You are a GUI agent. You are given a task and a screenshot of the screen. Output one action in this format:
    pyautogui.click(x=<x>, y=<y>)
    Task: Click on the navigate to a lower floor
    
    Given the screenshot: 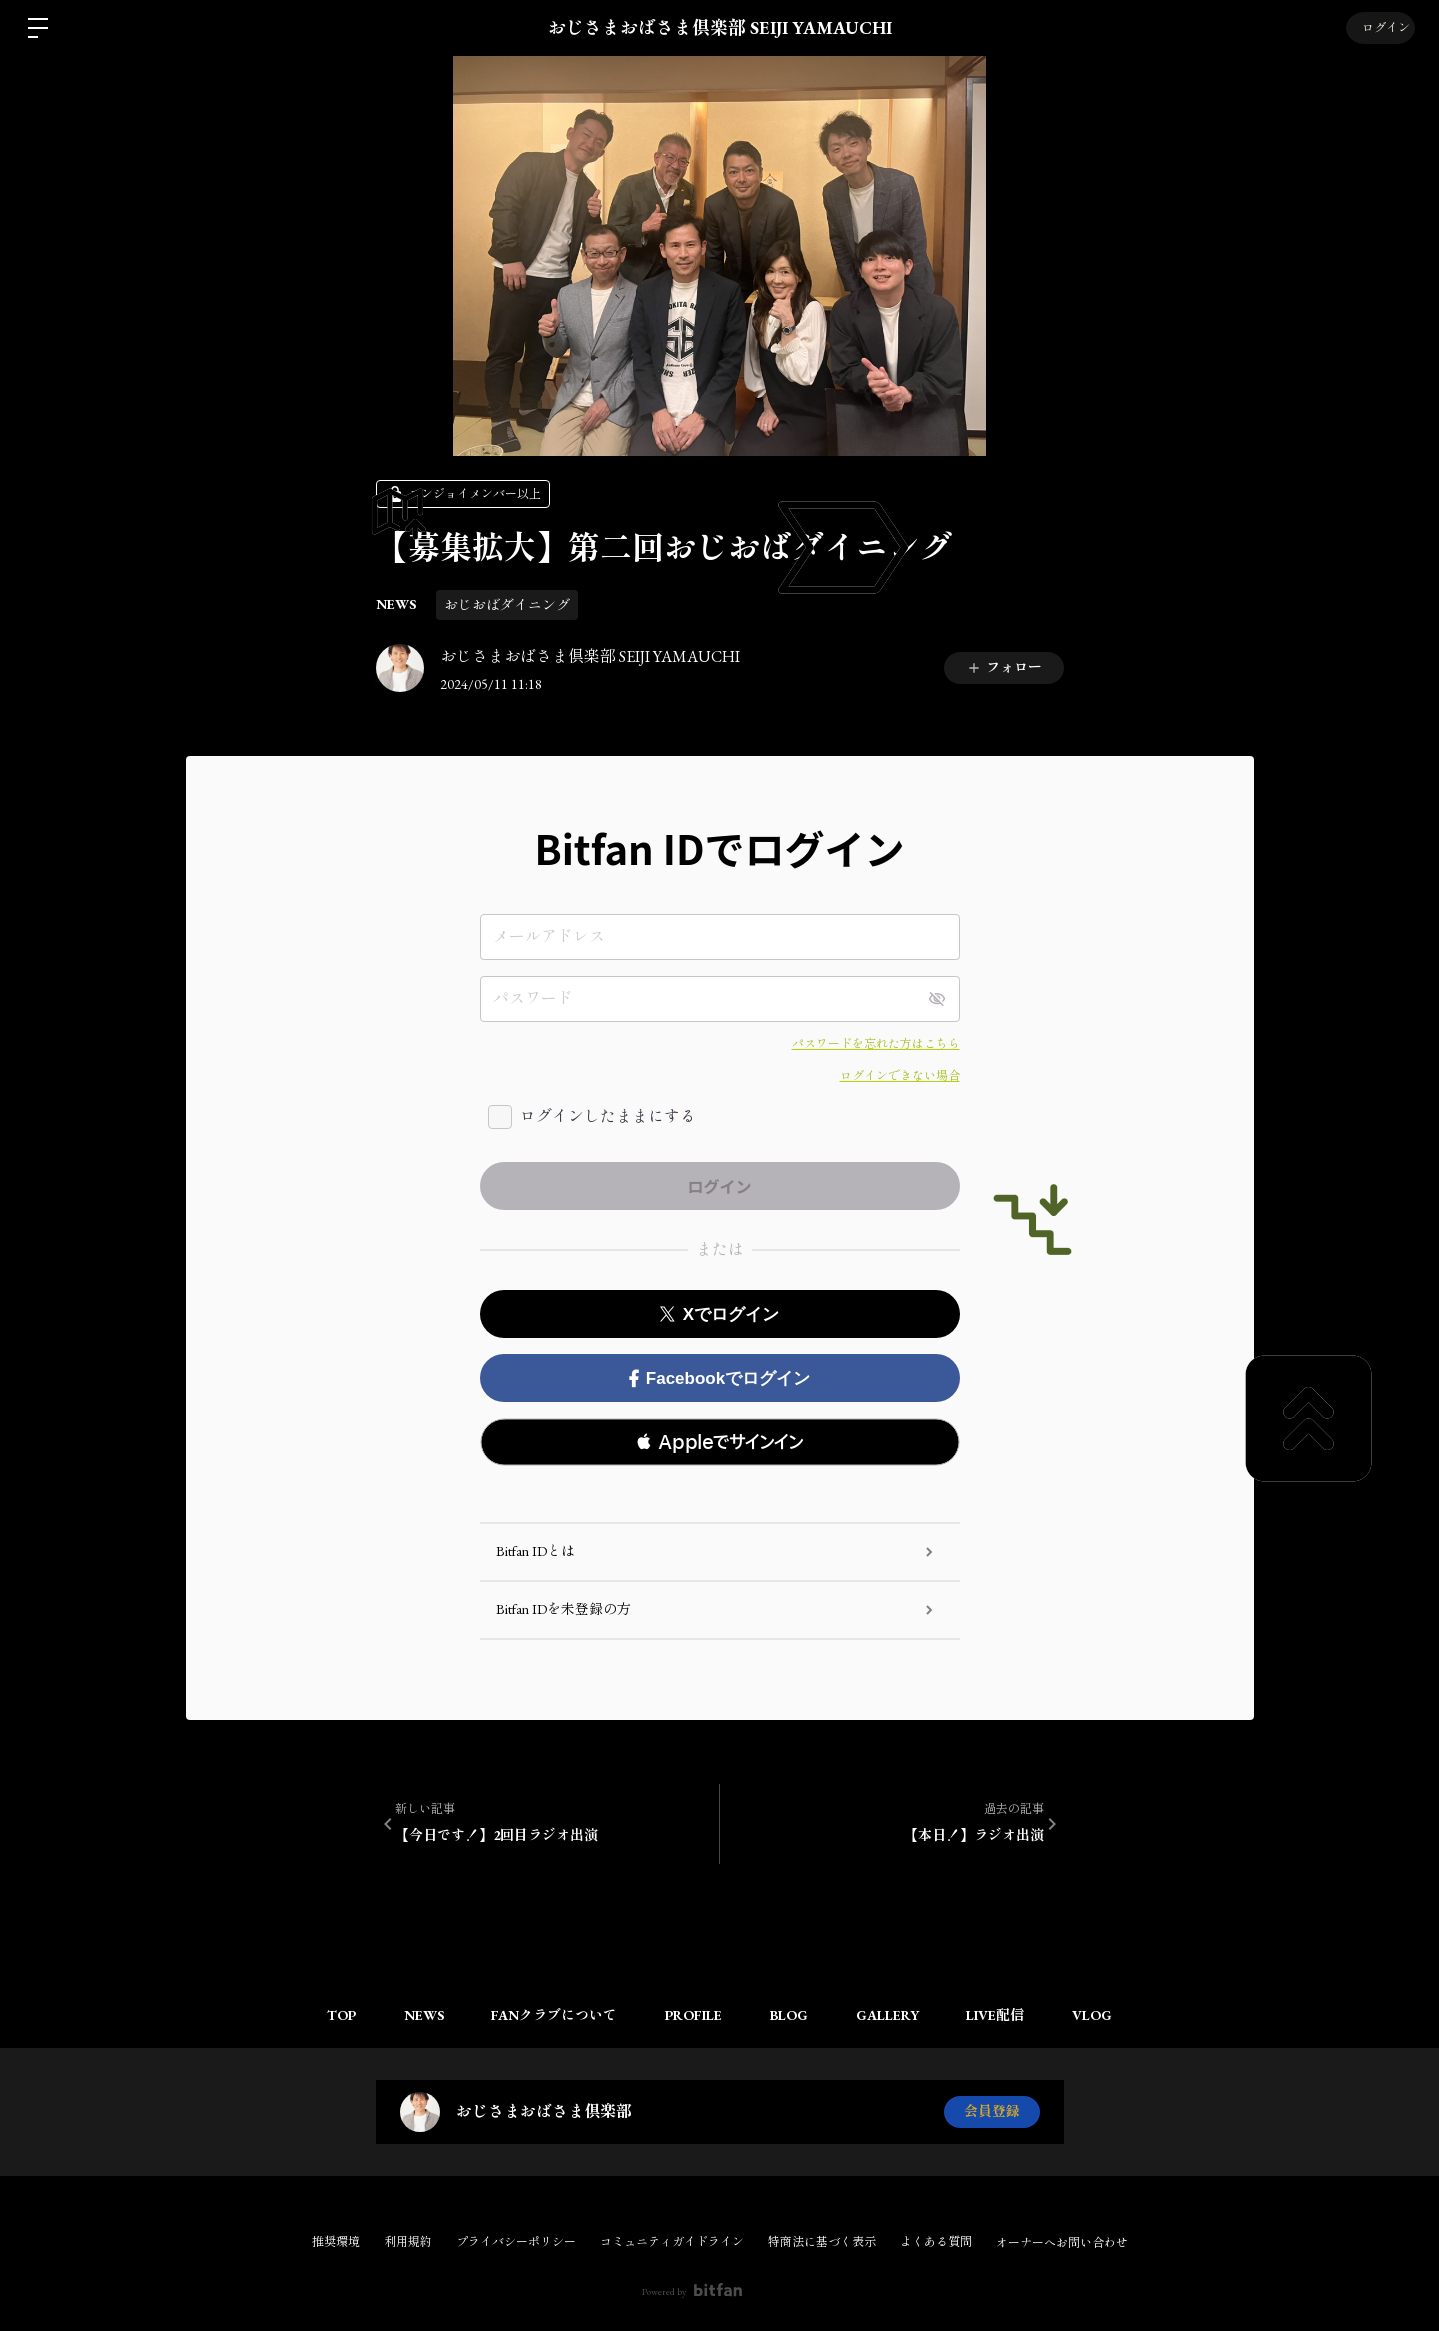 What is the action you would take?
    pyautogui.click(x=1032, y=1219)
    